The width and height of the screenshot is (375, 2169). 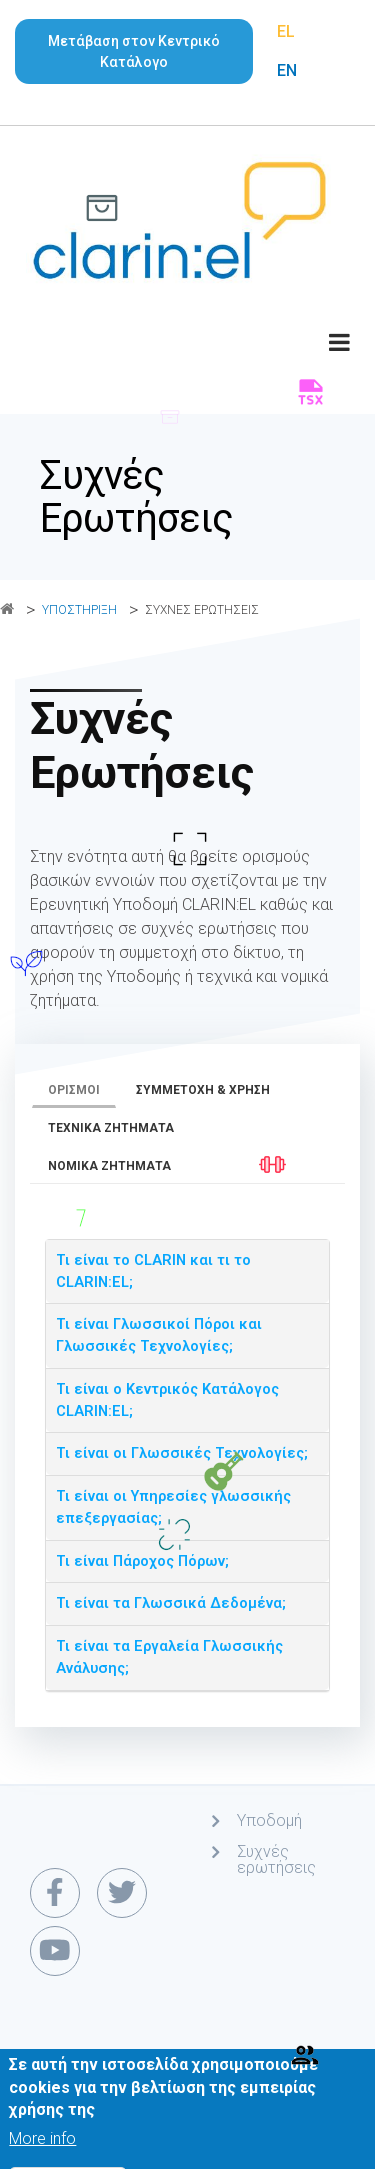 I want to click on indicates the number seven in a list or sequence, so click(x=81, y=1218).